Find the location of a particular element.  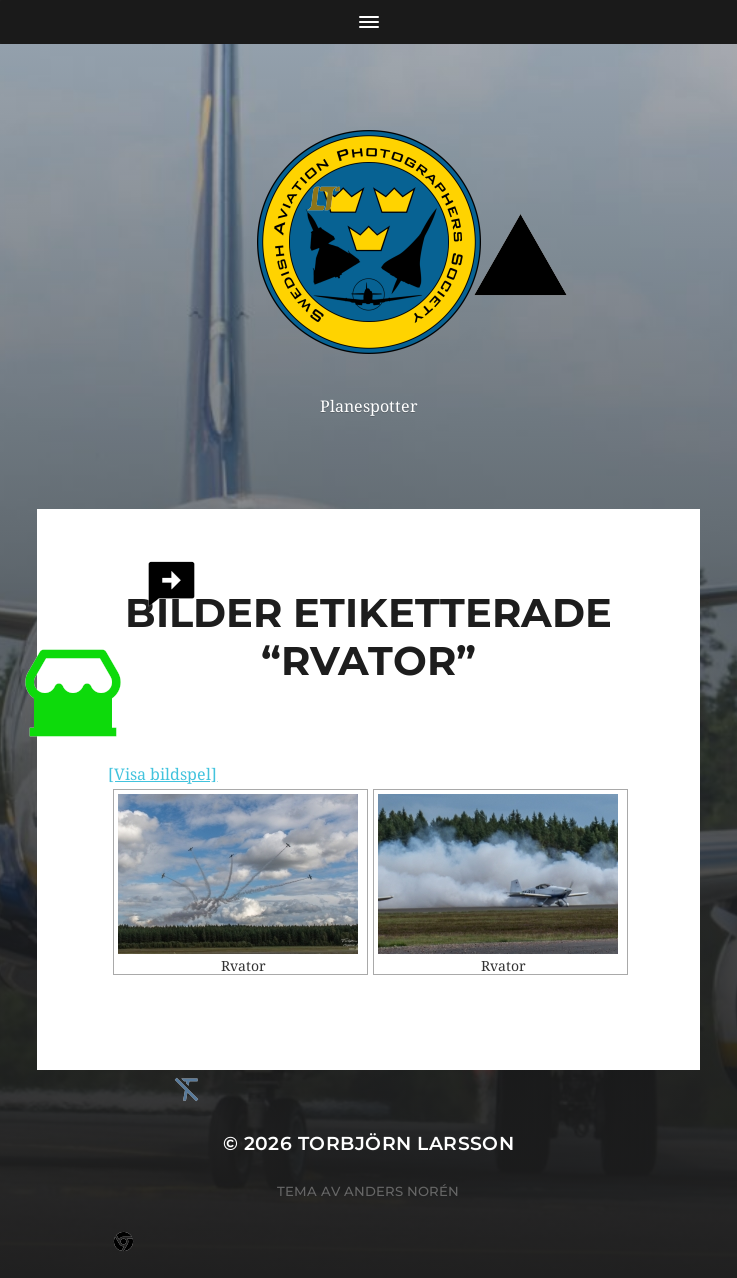

clear text formatting is located at coordinates (186, 1089).